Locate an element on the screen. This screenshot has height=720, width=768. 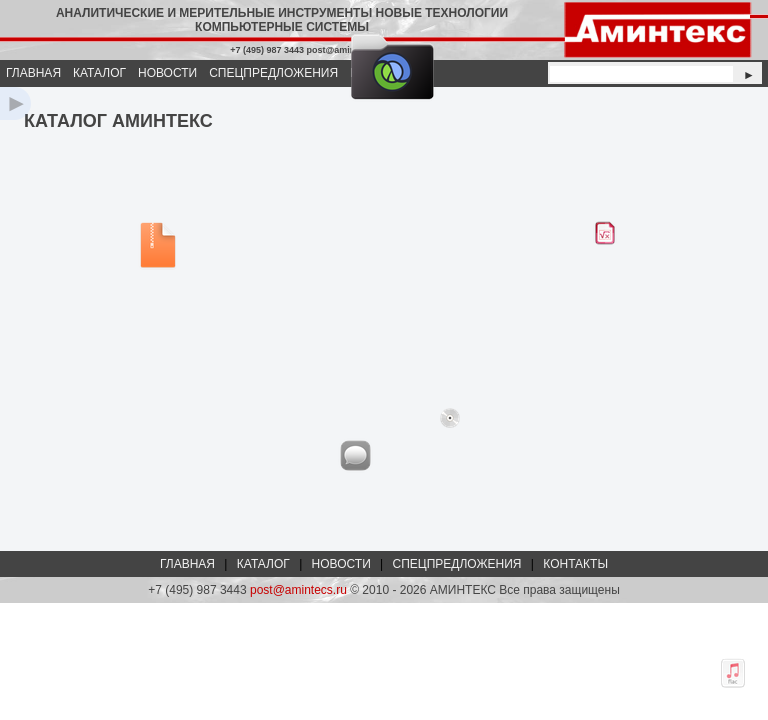
open the messages app is located at coordinates (355, 455).